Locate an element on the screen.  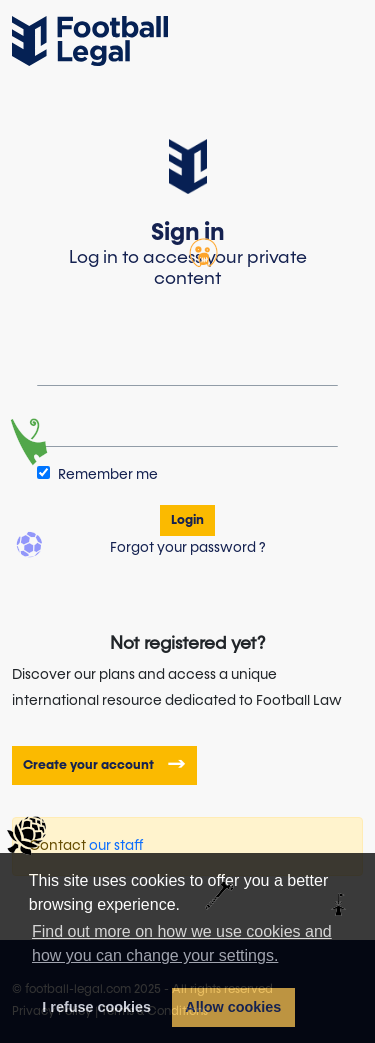
navigate to objective marker is located at coordinates (338, 904).